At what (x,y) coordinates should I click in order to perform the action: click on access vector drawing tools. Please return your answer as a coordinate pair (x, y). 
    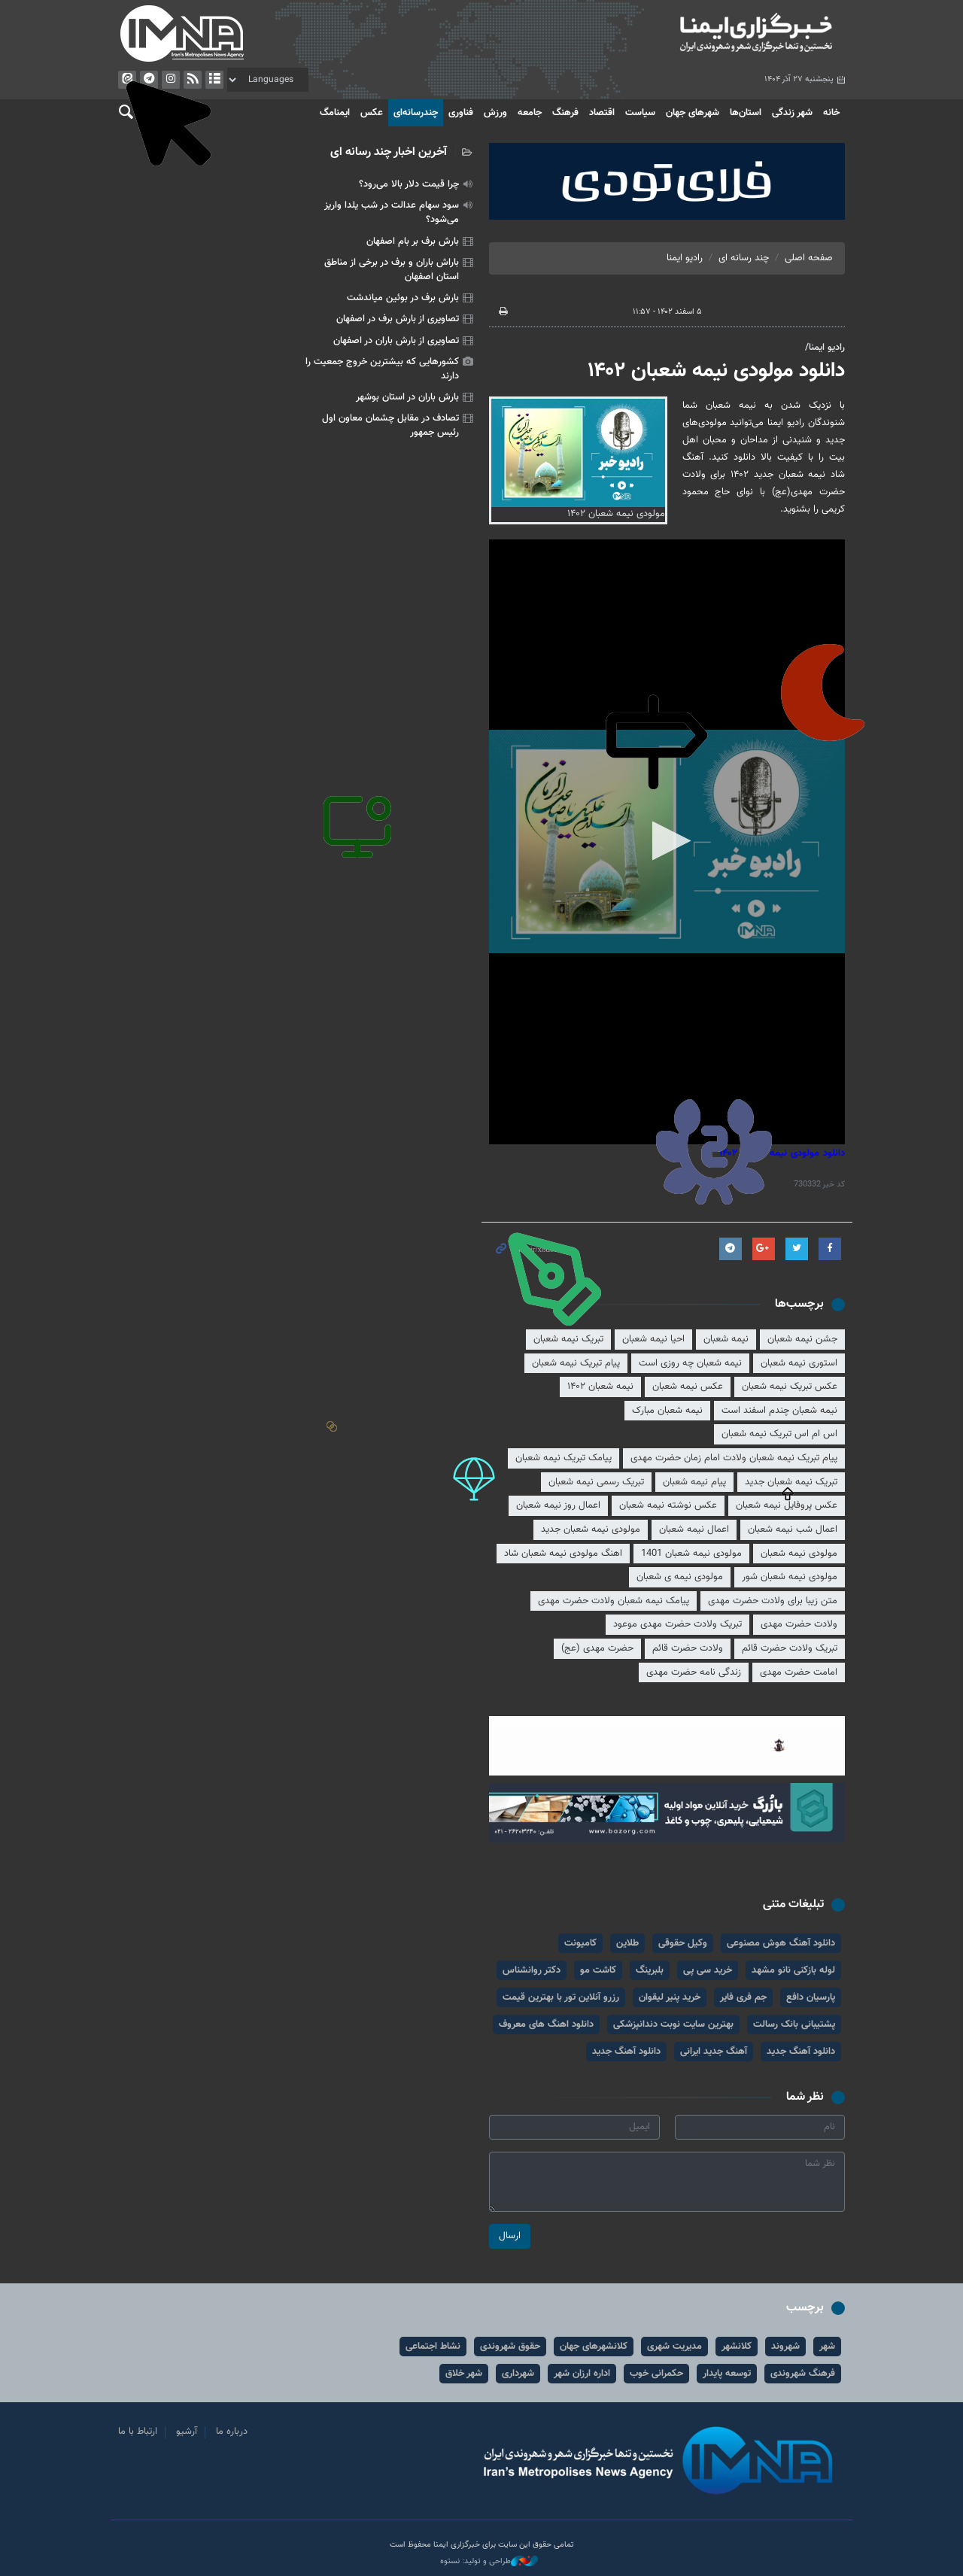
    Looking at the image, I should click on (555, 1280).